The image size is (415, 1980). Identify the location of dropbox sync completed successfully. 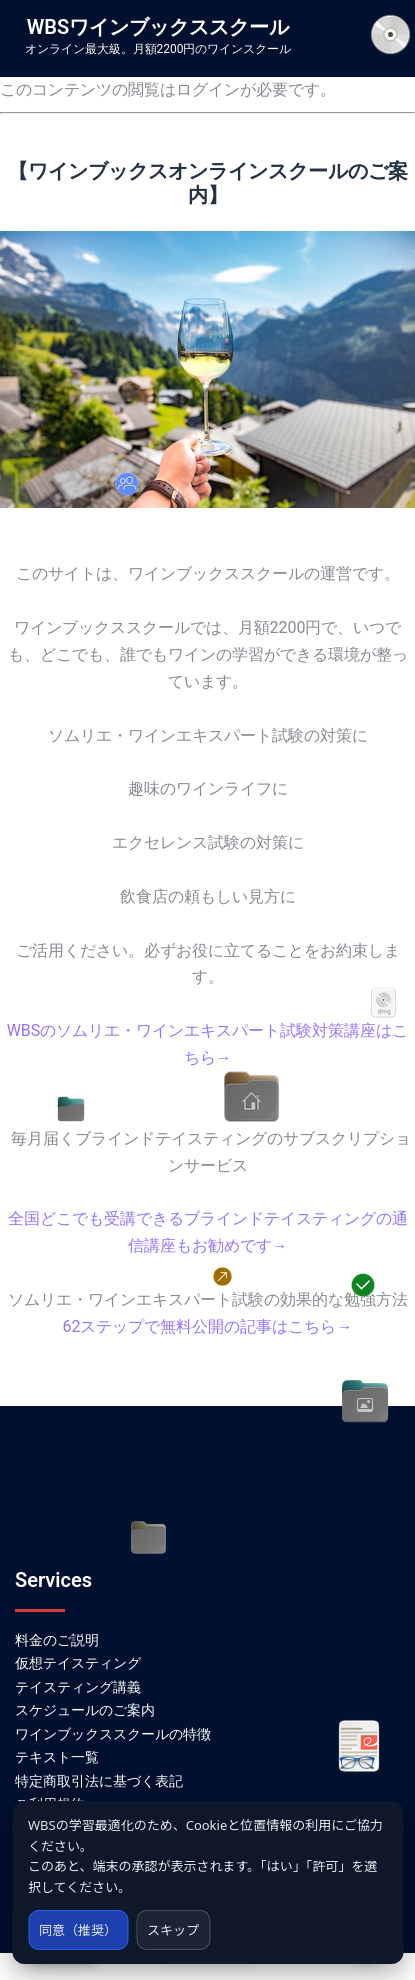
(363, 1285).